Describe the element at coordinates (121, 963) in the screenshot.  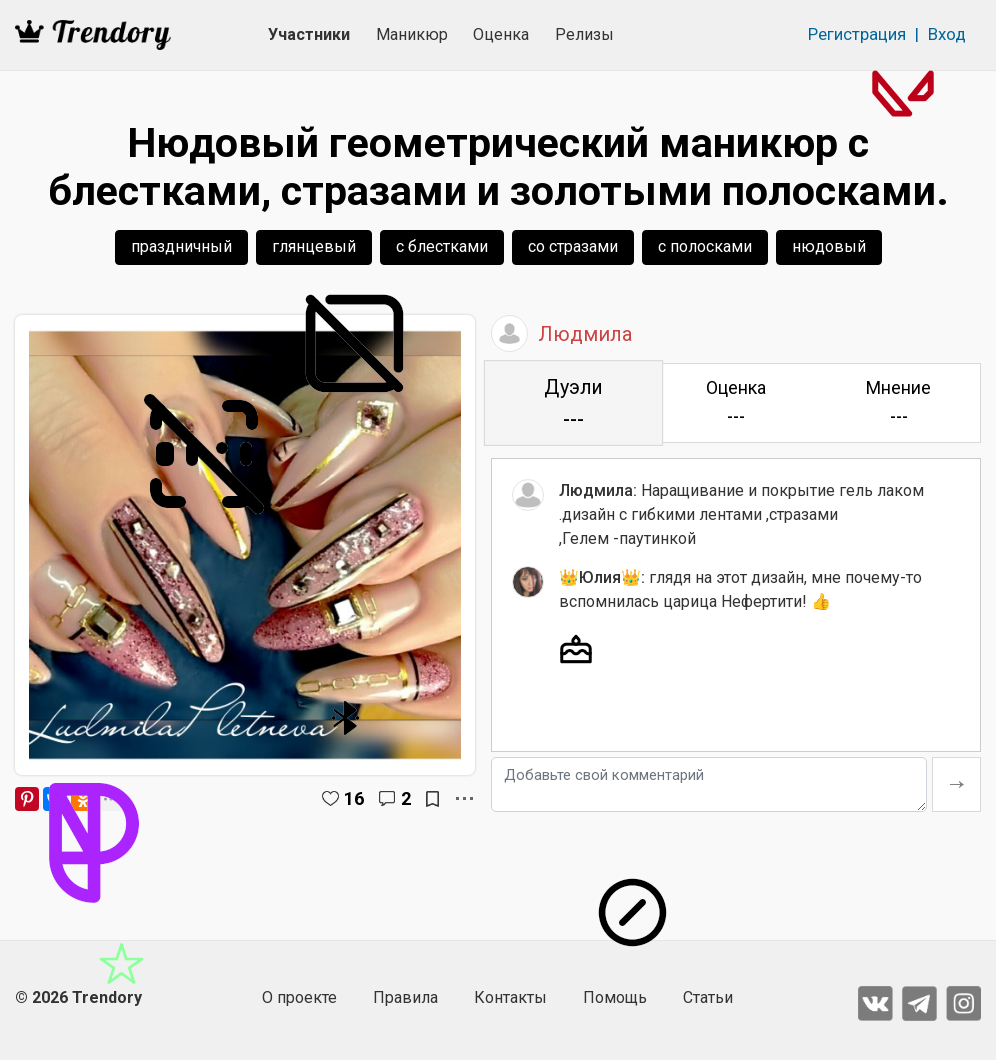
I see `add to favorites` at that location.